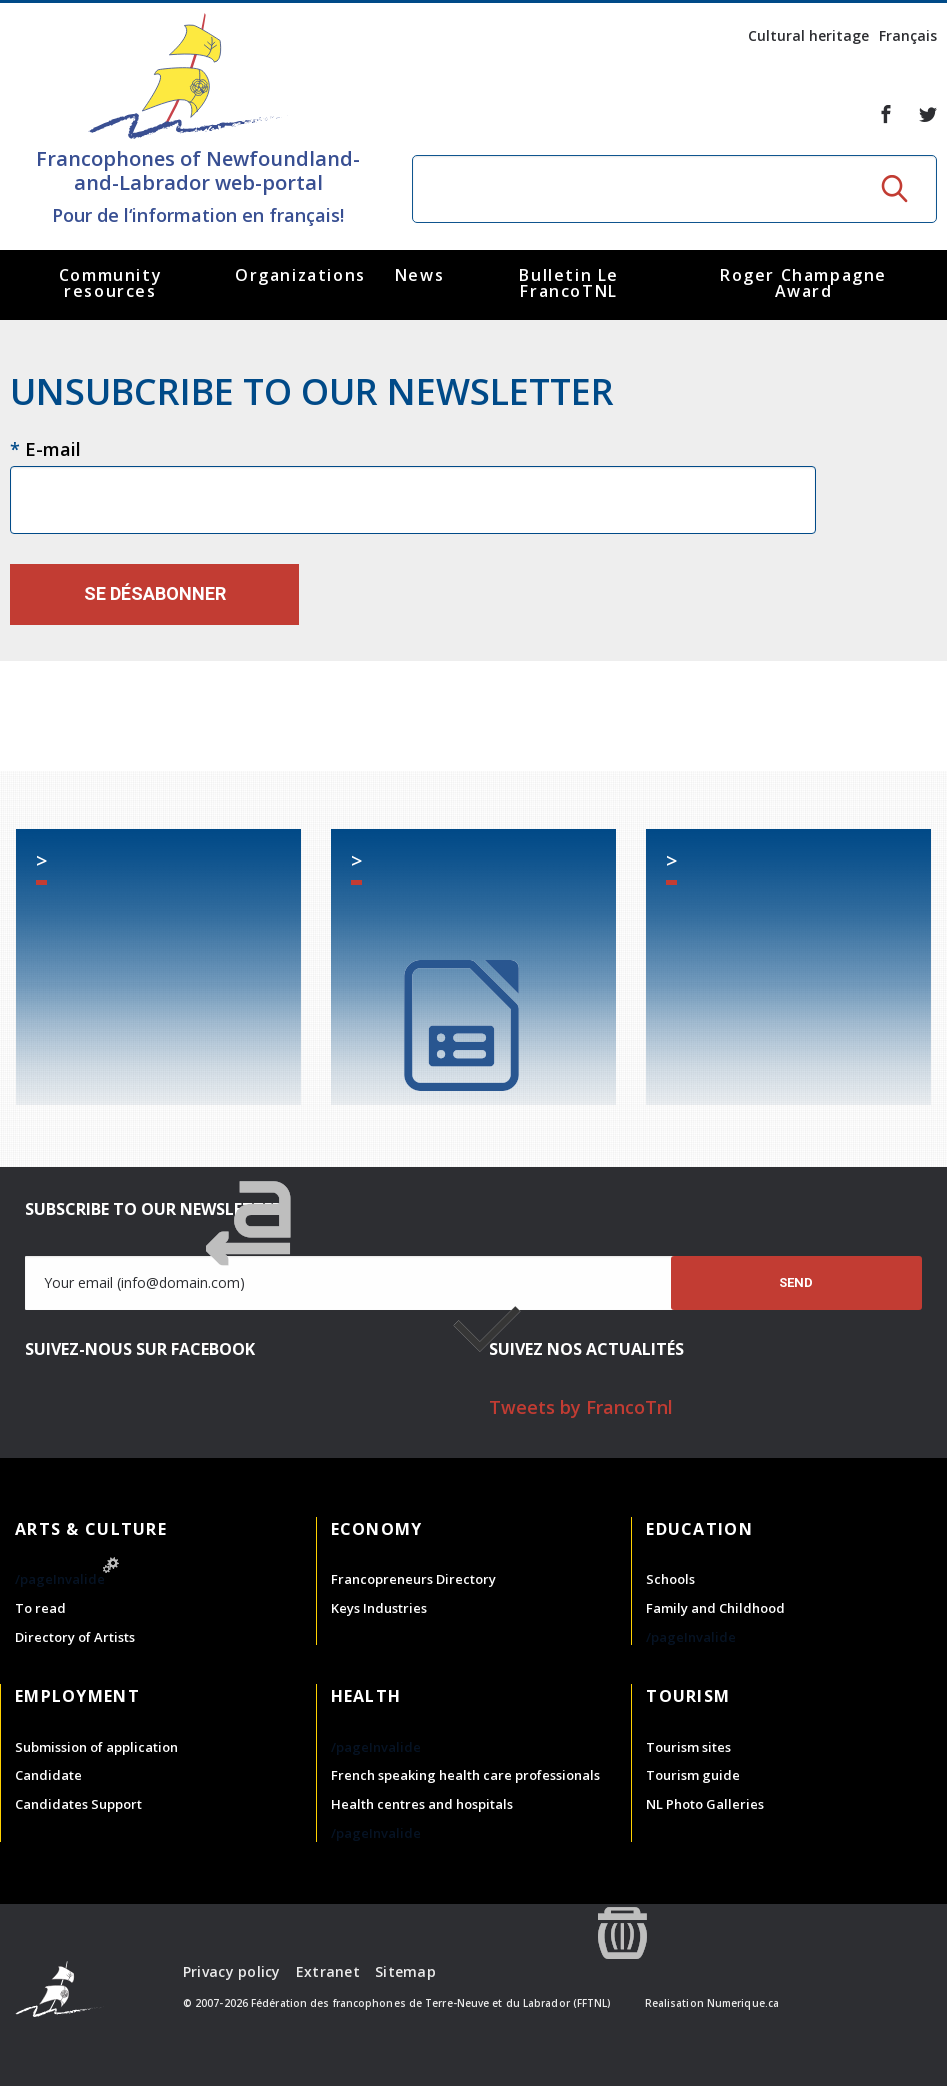 This screenshot has height=2086, width=947. I want to click on open LibreOffice Impress presentation software, so click(461, 1025).